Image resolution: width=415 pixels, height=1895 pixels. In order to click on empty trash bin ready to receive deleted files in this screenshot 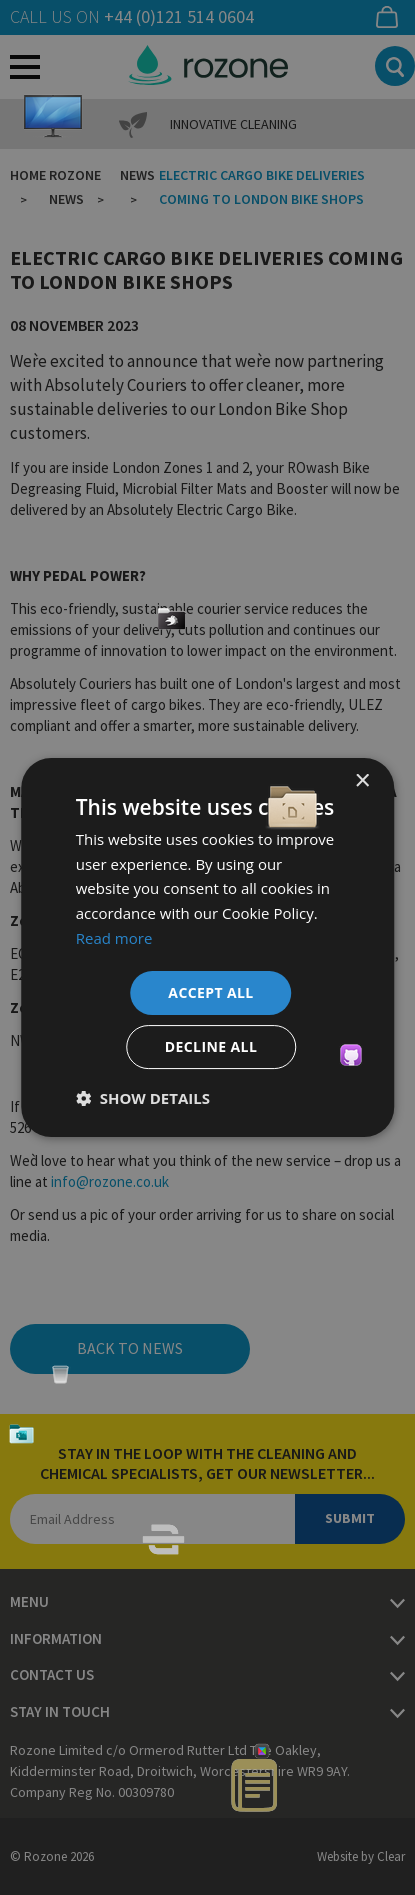, I will do `click(60, 1374)`.